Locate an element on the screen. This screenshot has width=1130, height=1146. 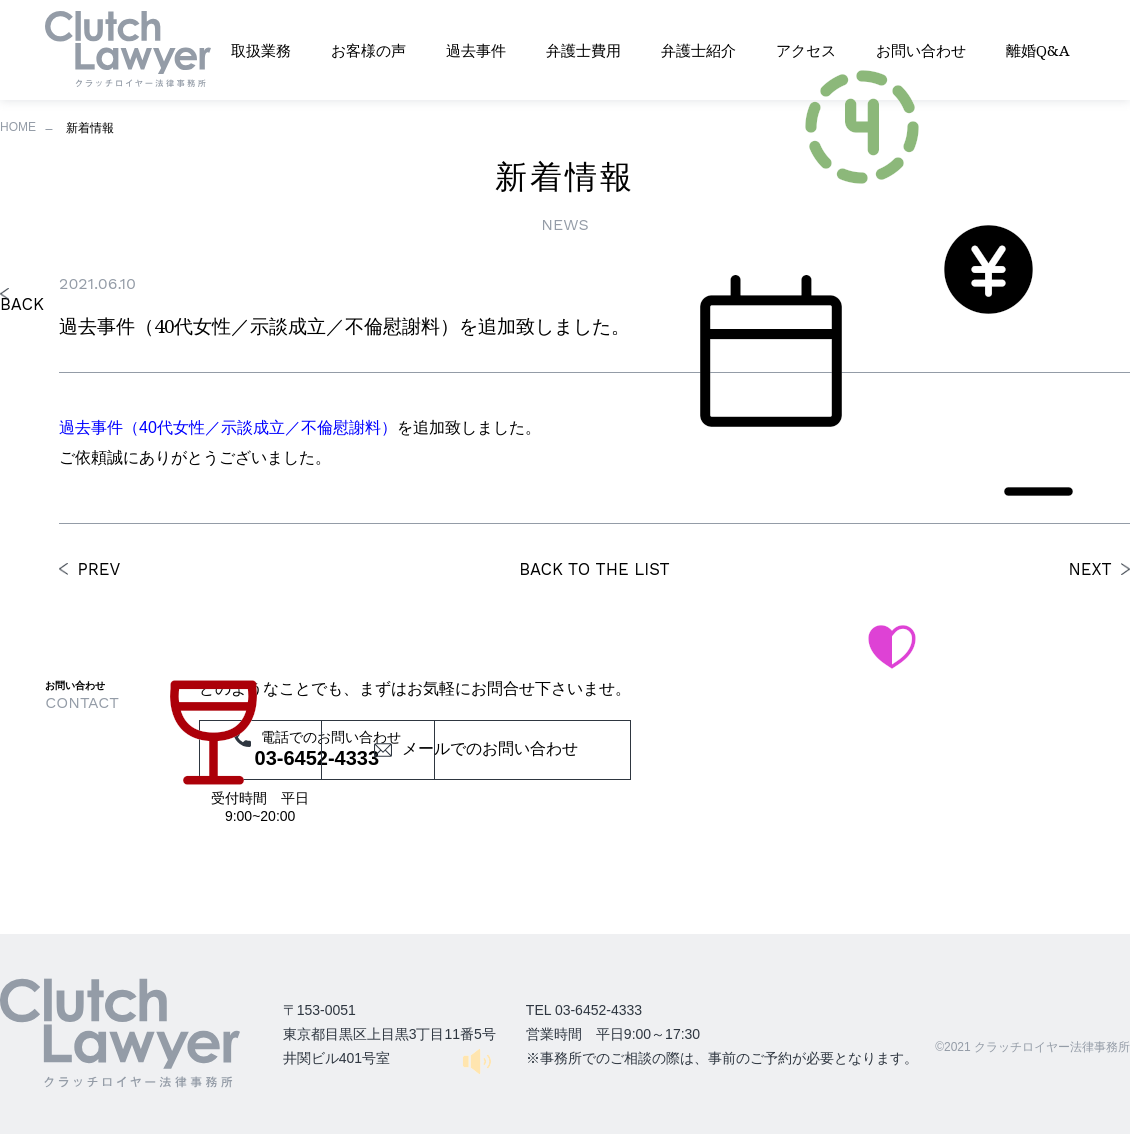
volume is set to high is located at coordinates (476, 1061).